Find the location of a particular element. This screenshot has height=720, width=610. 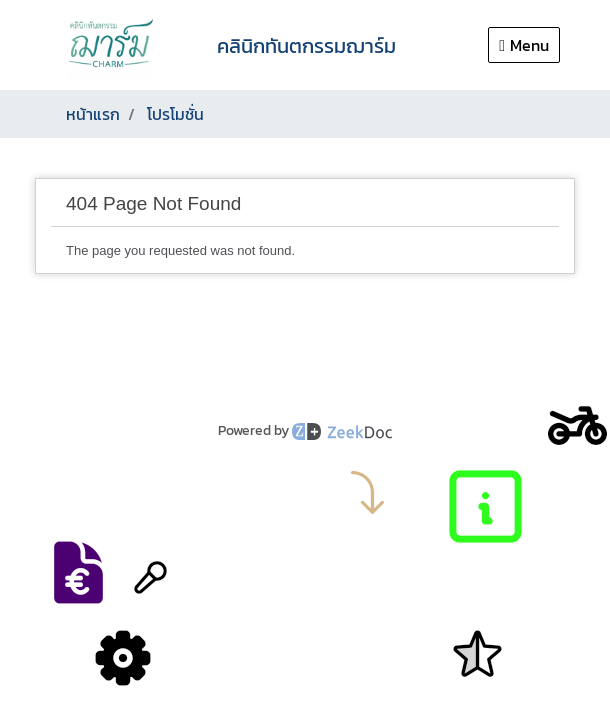

view more information or details is located at coordinates (485, 506).